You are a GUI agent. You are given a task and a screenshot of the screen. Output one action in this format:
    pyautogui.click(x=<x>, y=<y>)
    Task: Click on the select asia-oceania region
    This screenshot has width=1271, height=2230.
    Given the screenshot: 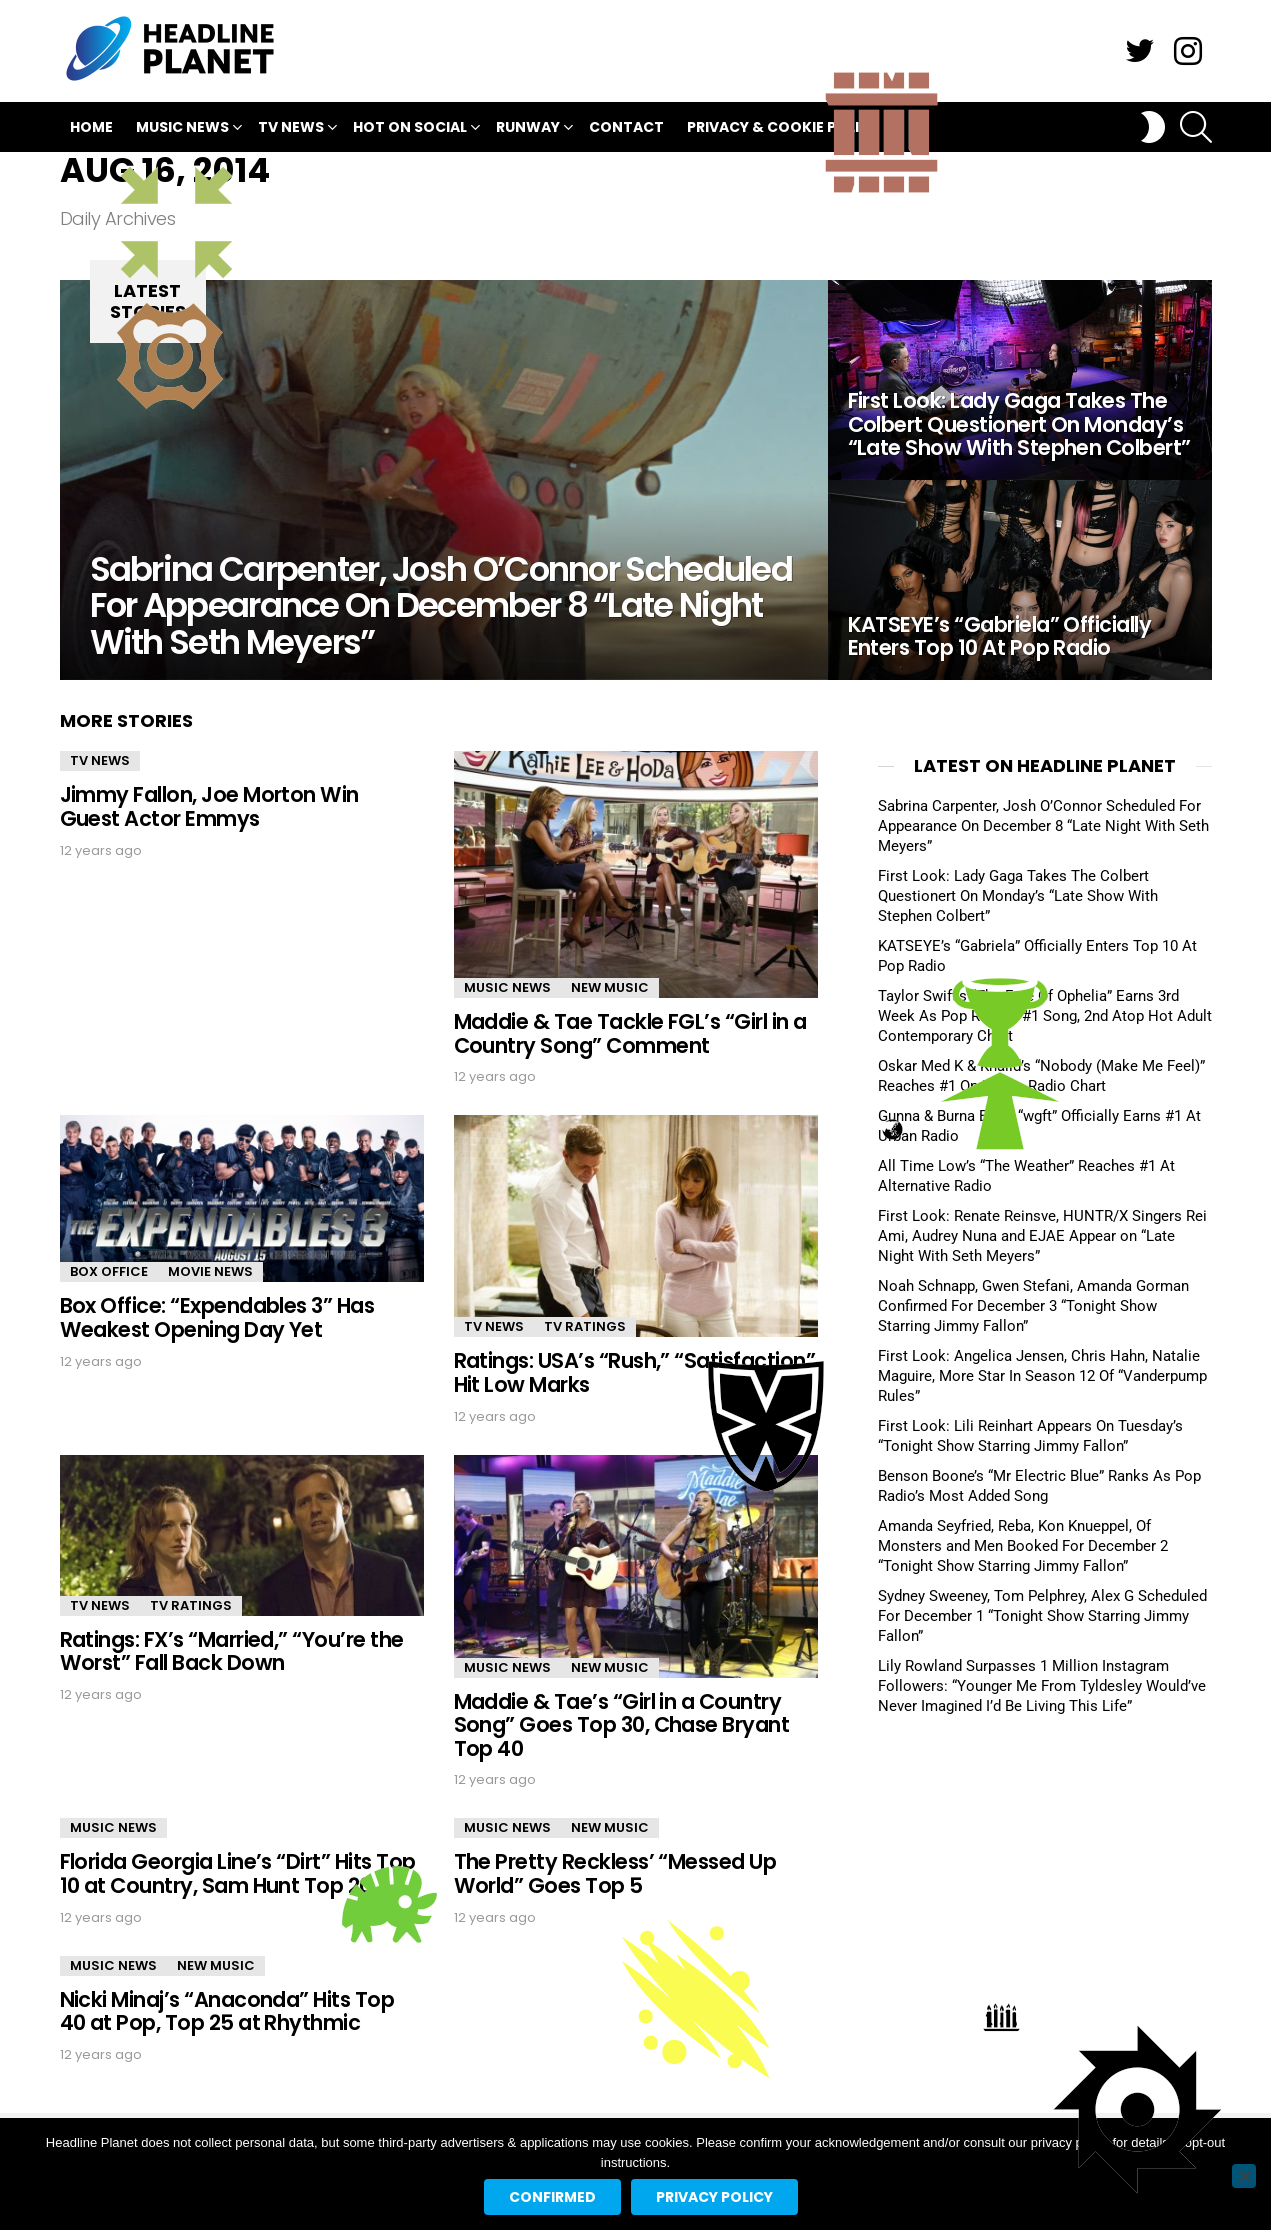 What is the action you would take?
    pyautogui.click(x=892, y=1129)
    